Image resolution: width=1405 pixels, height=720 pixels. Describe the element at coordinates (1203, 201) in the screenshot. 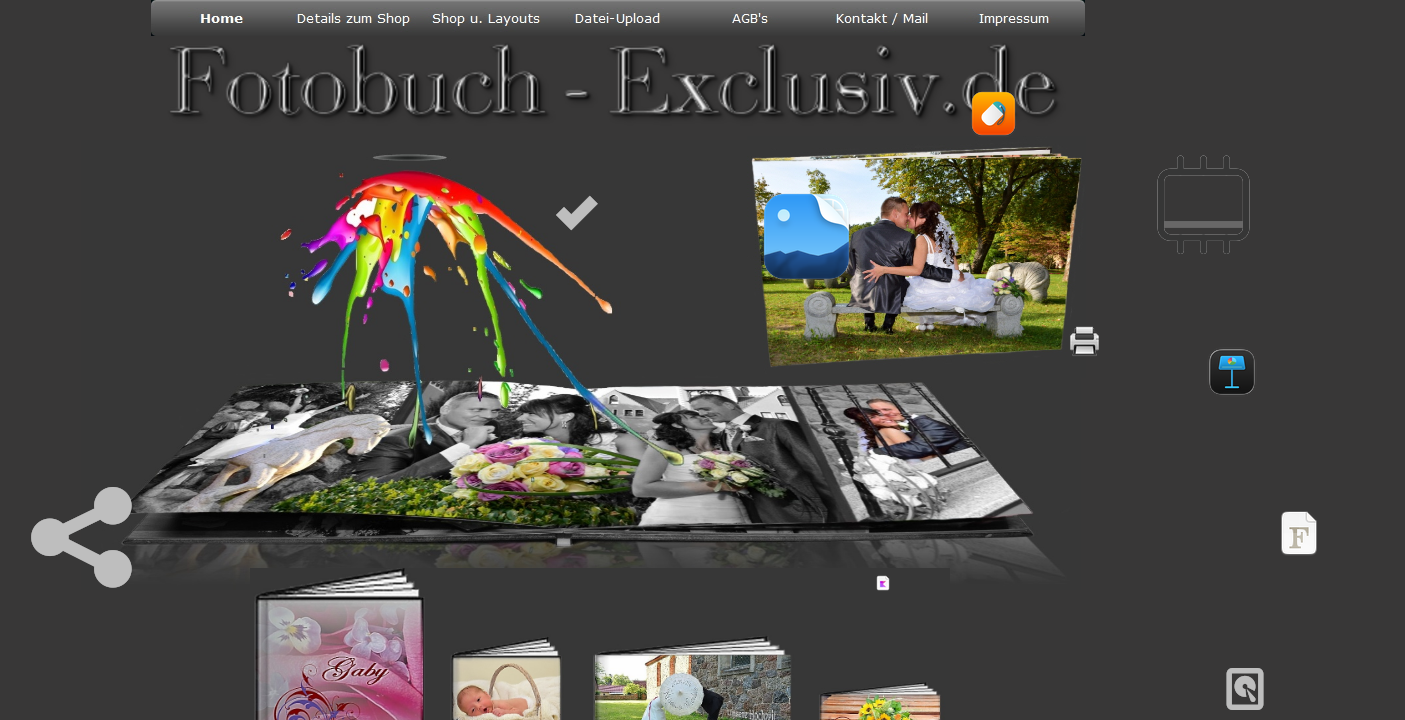

I see `view system hardware information` at that location.